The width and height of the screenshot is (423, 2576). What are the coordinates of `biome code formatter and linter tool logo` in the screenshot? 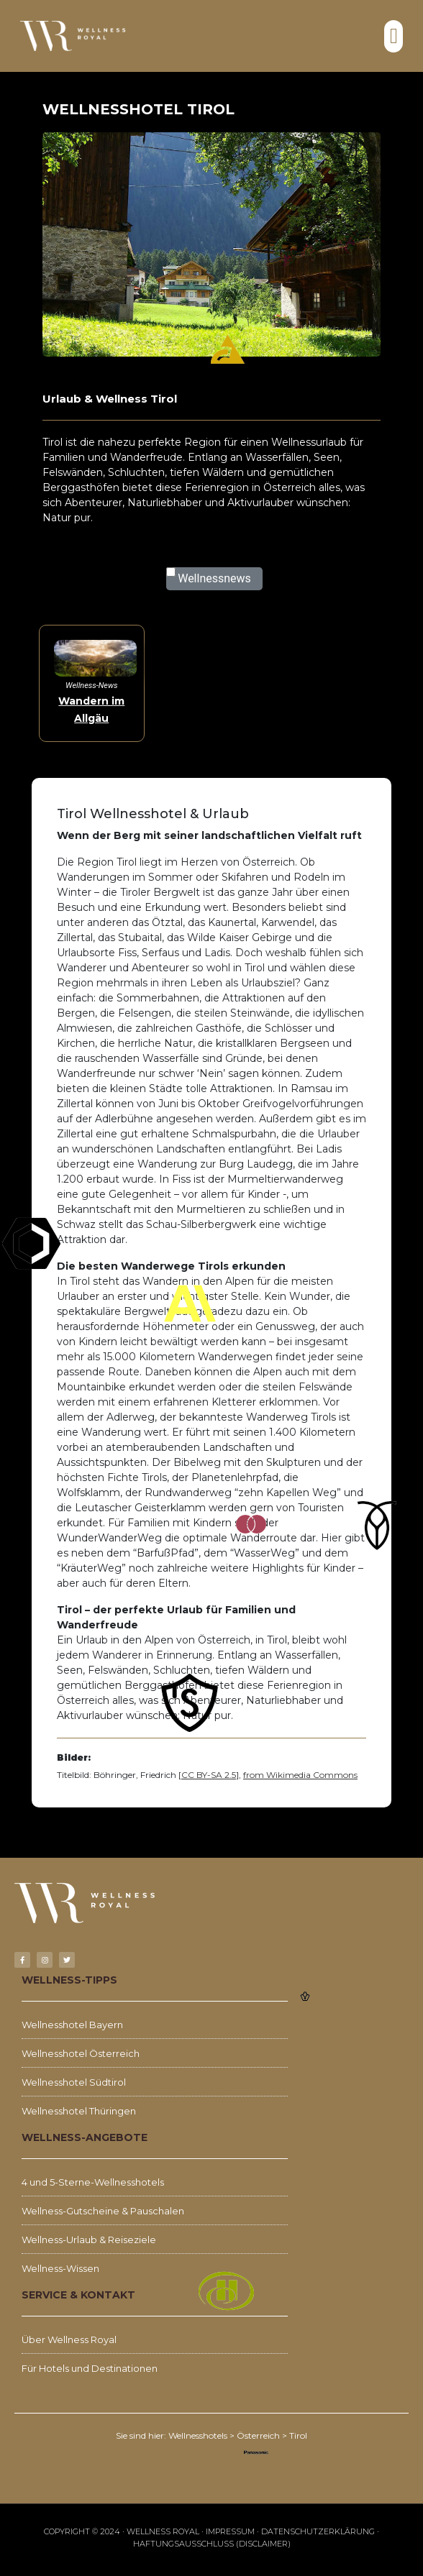 It's located at (227, 349).